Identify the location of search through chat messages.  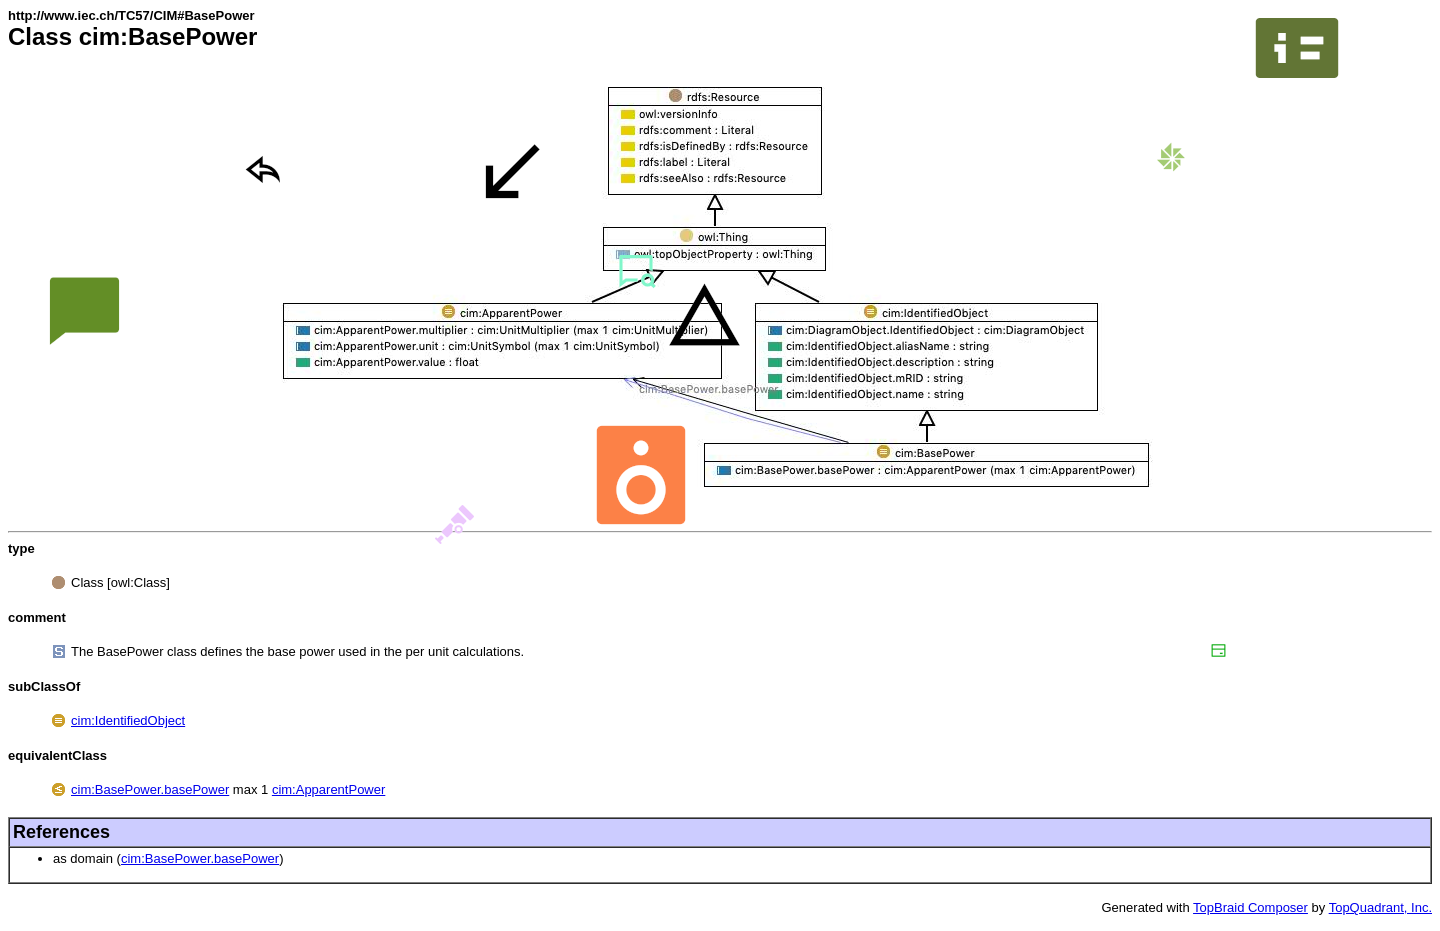
(636, 270).